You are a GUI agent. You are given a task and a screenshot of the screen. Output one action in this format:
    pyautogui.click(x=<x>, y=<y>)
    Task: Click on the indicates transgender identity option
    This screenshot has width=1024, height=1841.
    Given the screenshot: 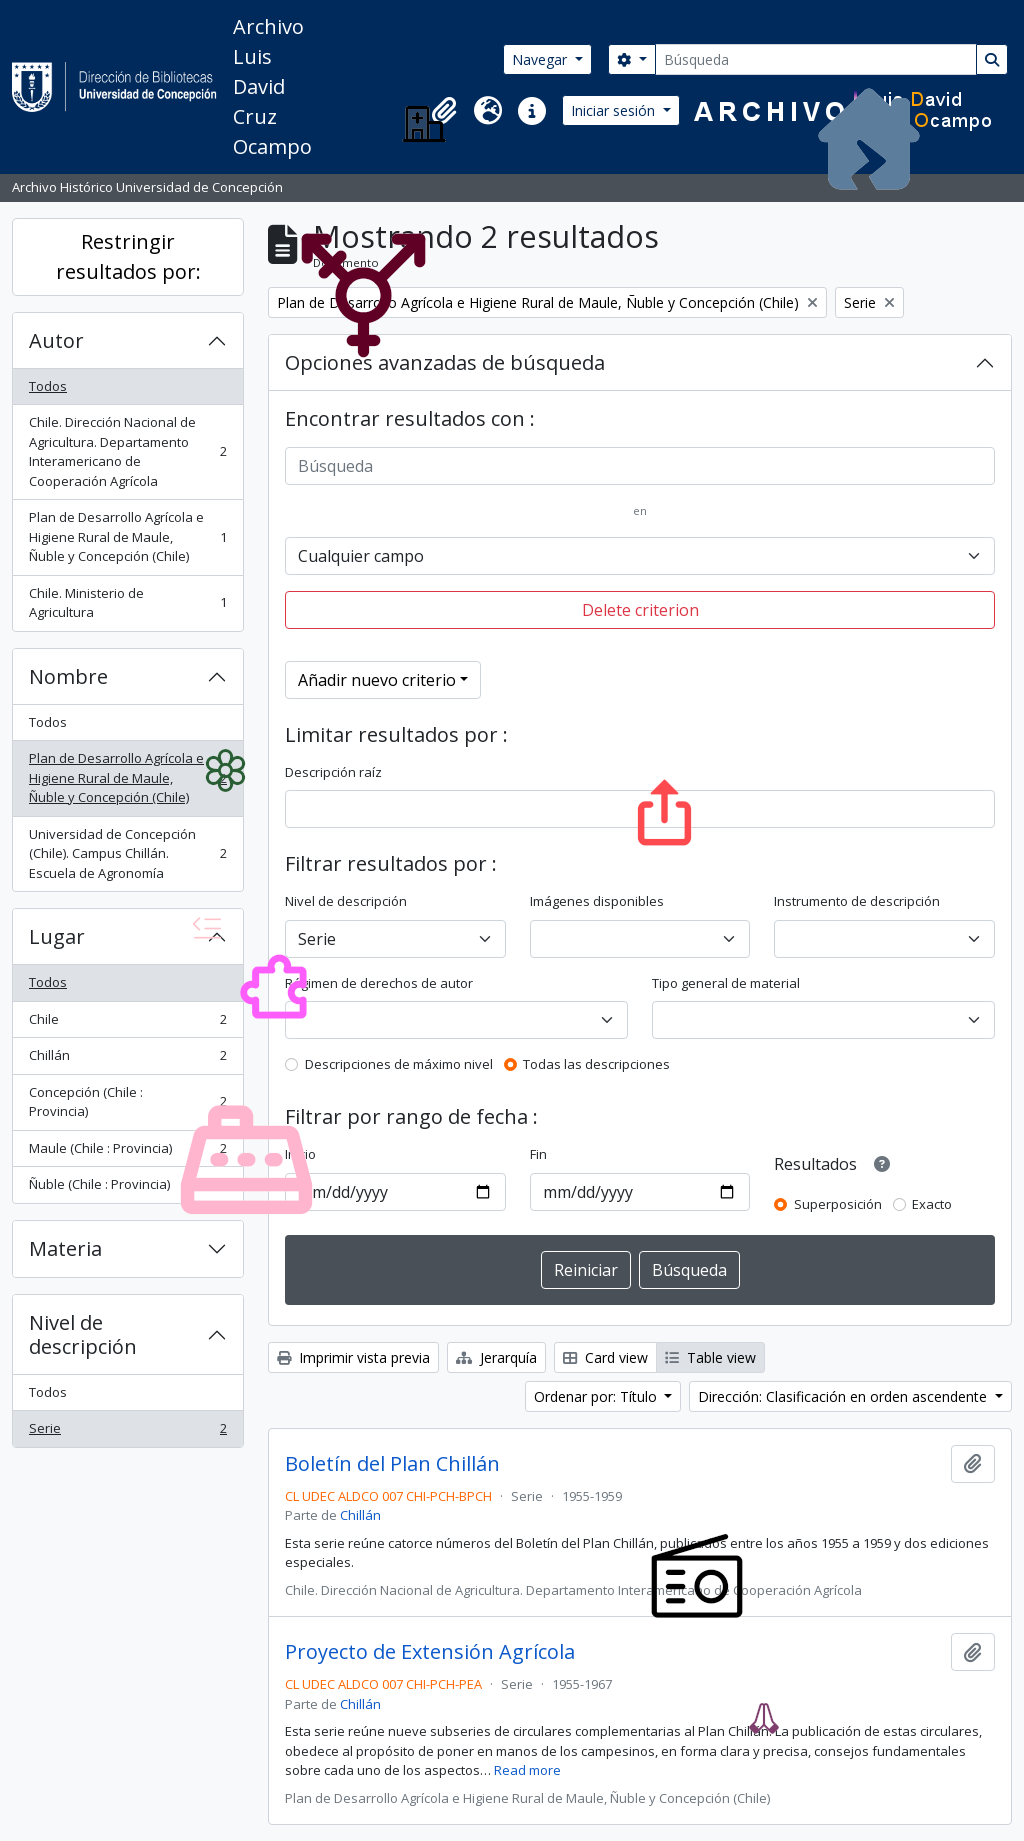 What is the action you would take?
    pyautogui.click(x=363, y=295)
    